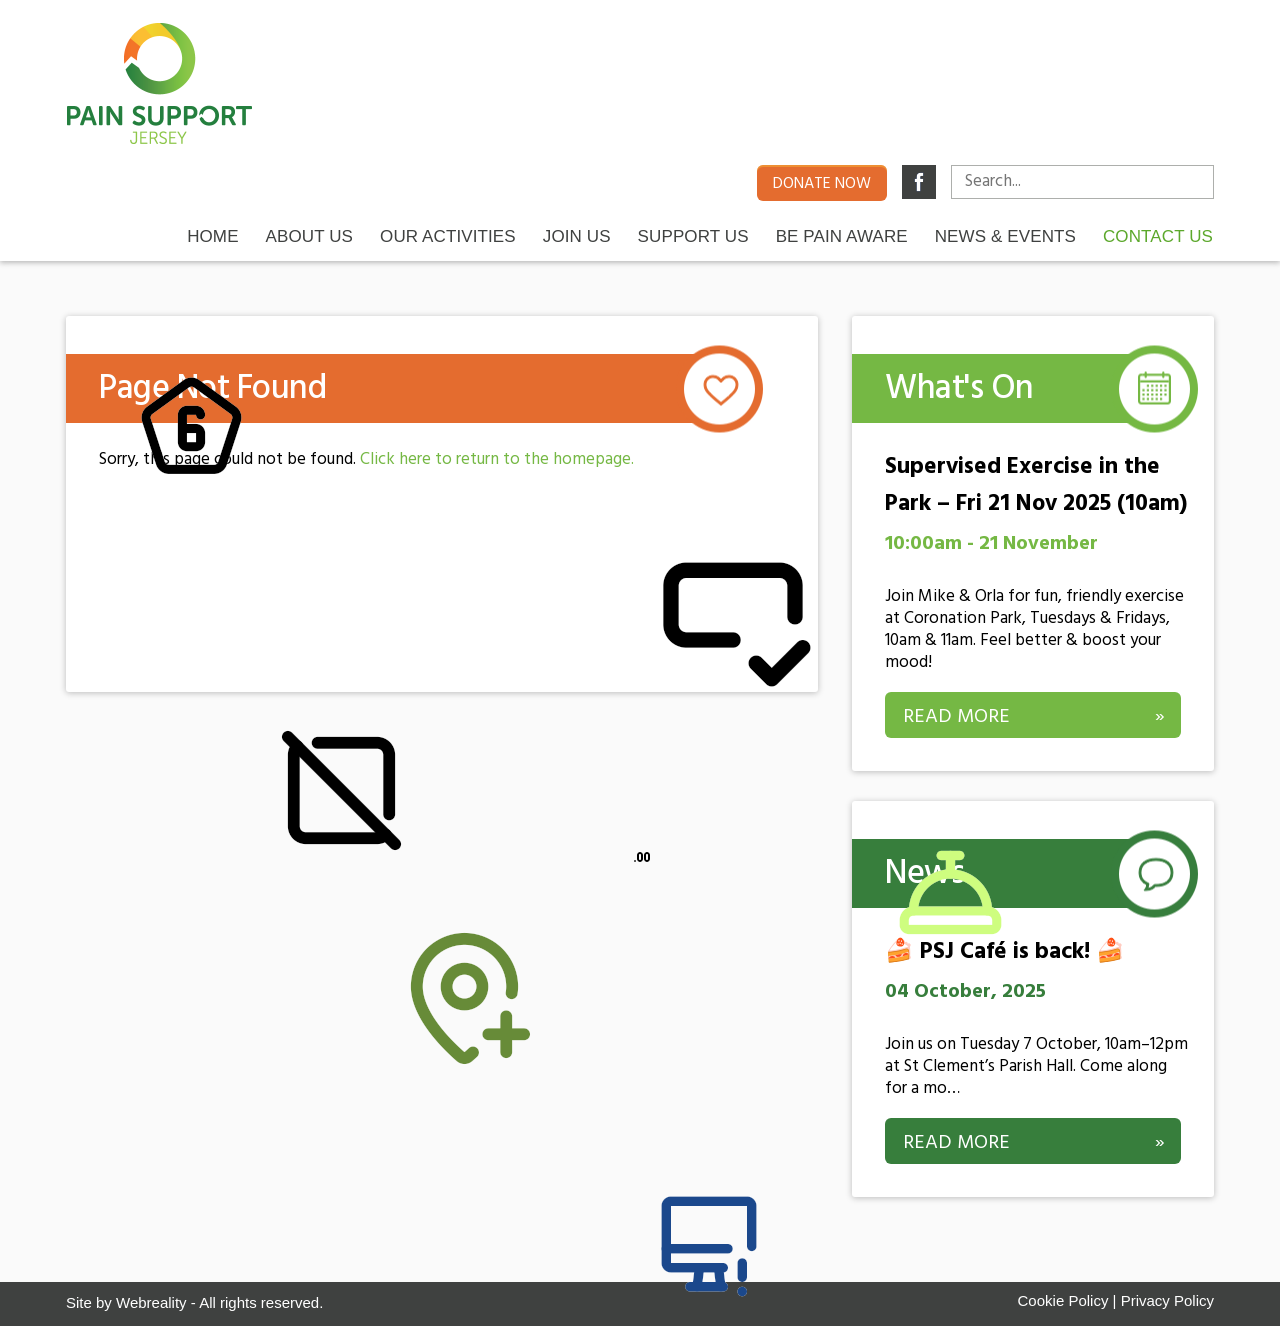 Image resolution: width=1280 pixels, height=1326 pixels. What do you see at coordinates (950, 892) in the screenshot?
I see `request concierge or front desk assistance` at bounding box center [950, 892].